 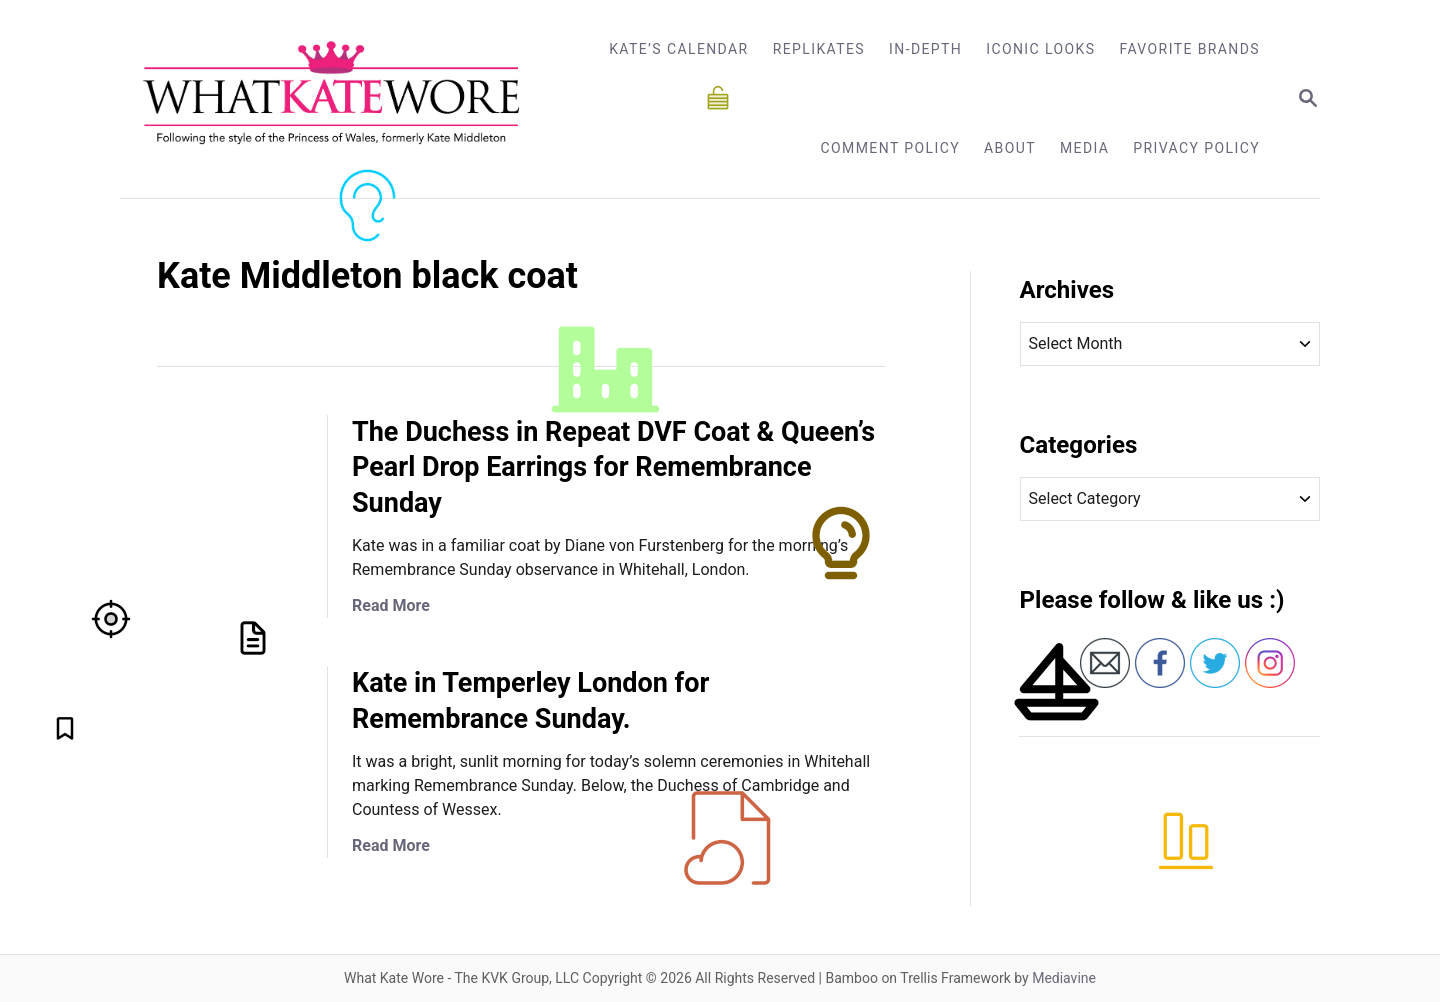 What do you see at coordinates (1186, 842) in the screenshot?
I see `align selected objects to the bottom edge` at bounding box center [1186, 842].